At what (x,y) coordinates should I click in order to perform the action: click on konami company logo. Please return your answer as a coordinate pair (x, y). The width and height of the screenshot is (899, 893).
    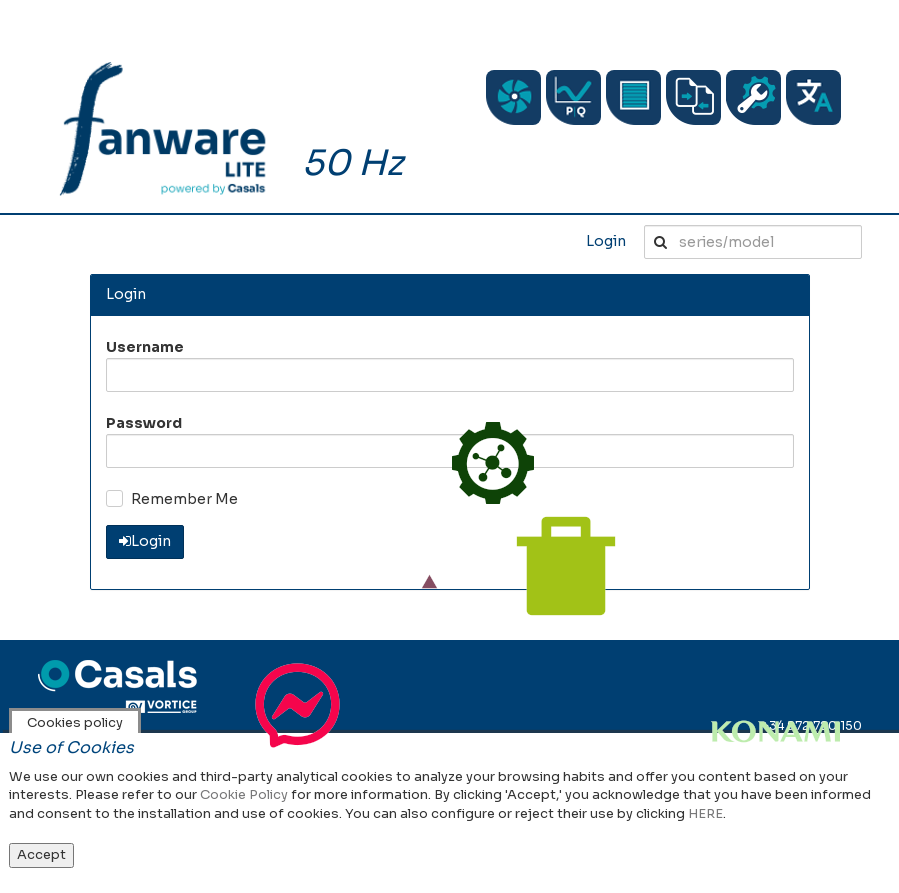
    Looking at the image, I should click on (775, 731).